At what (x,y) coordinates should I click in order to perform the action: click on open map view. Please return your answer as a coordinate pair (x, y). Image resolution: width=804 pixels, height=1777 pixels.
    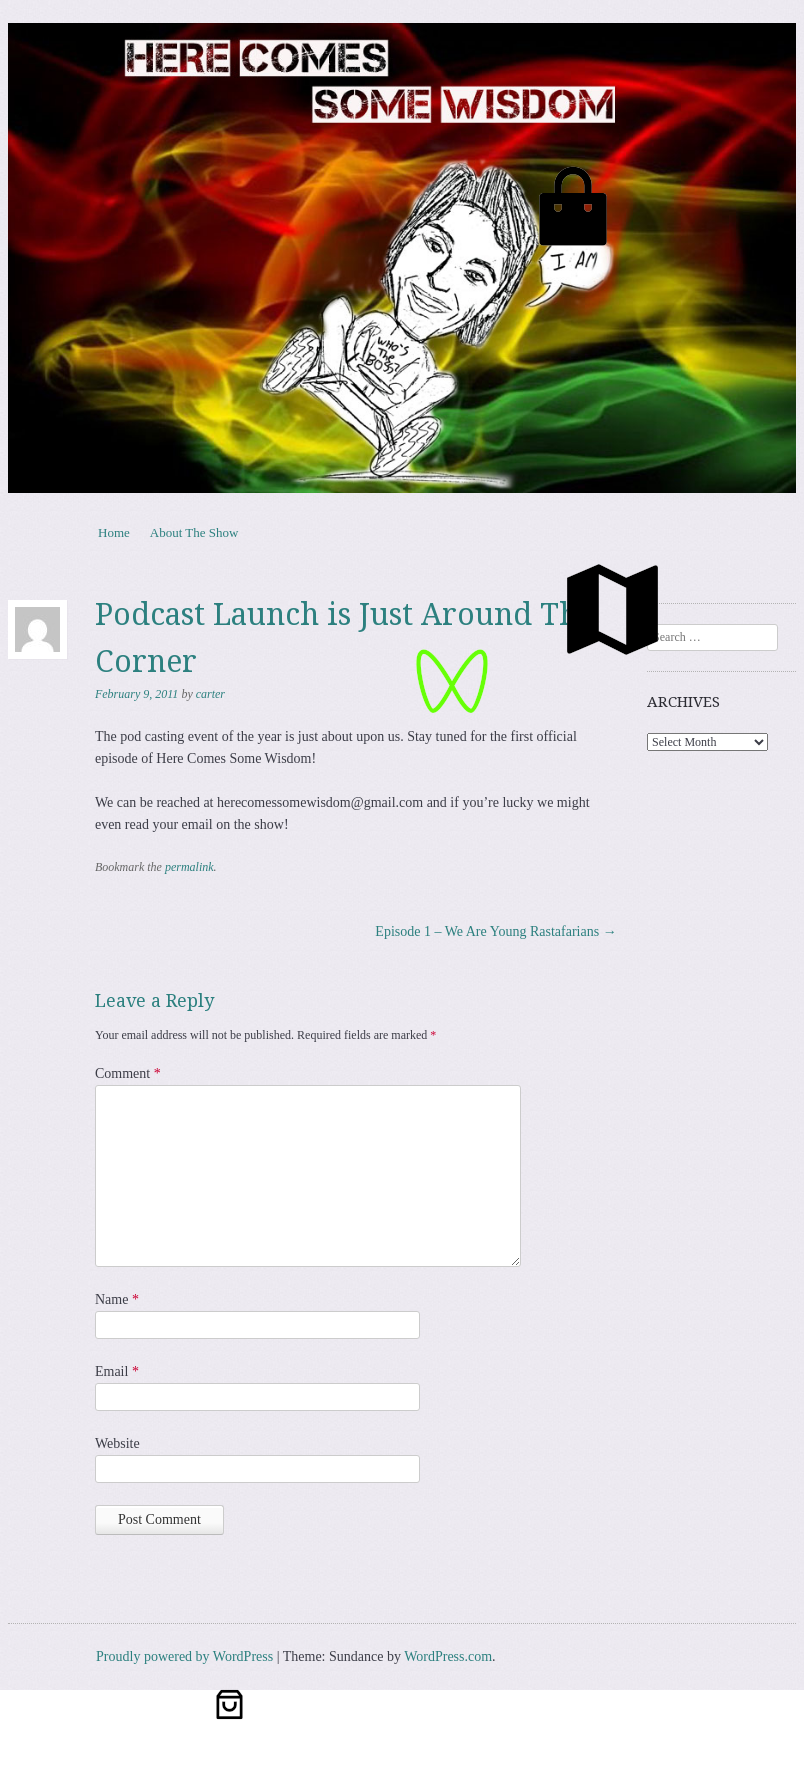
    Looking at the image, I should click on (612, 609).